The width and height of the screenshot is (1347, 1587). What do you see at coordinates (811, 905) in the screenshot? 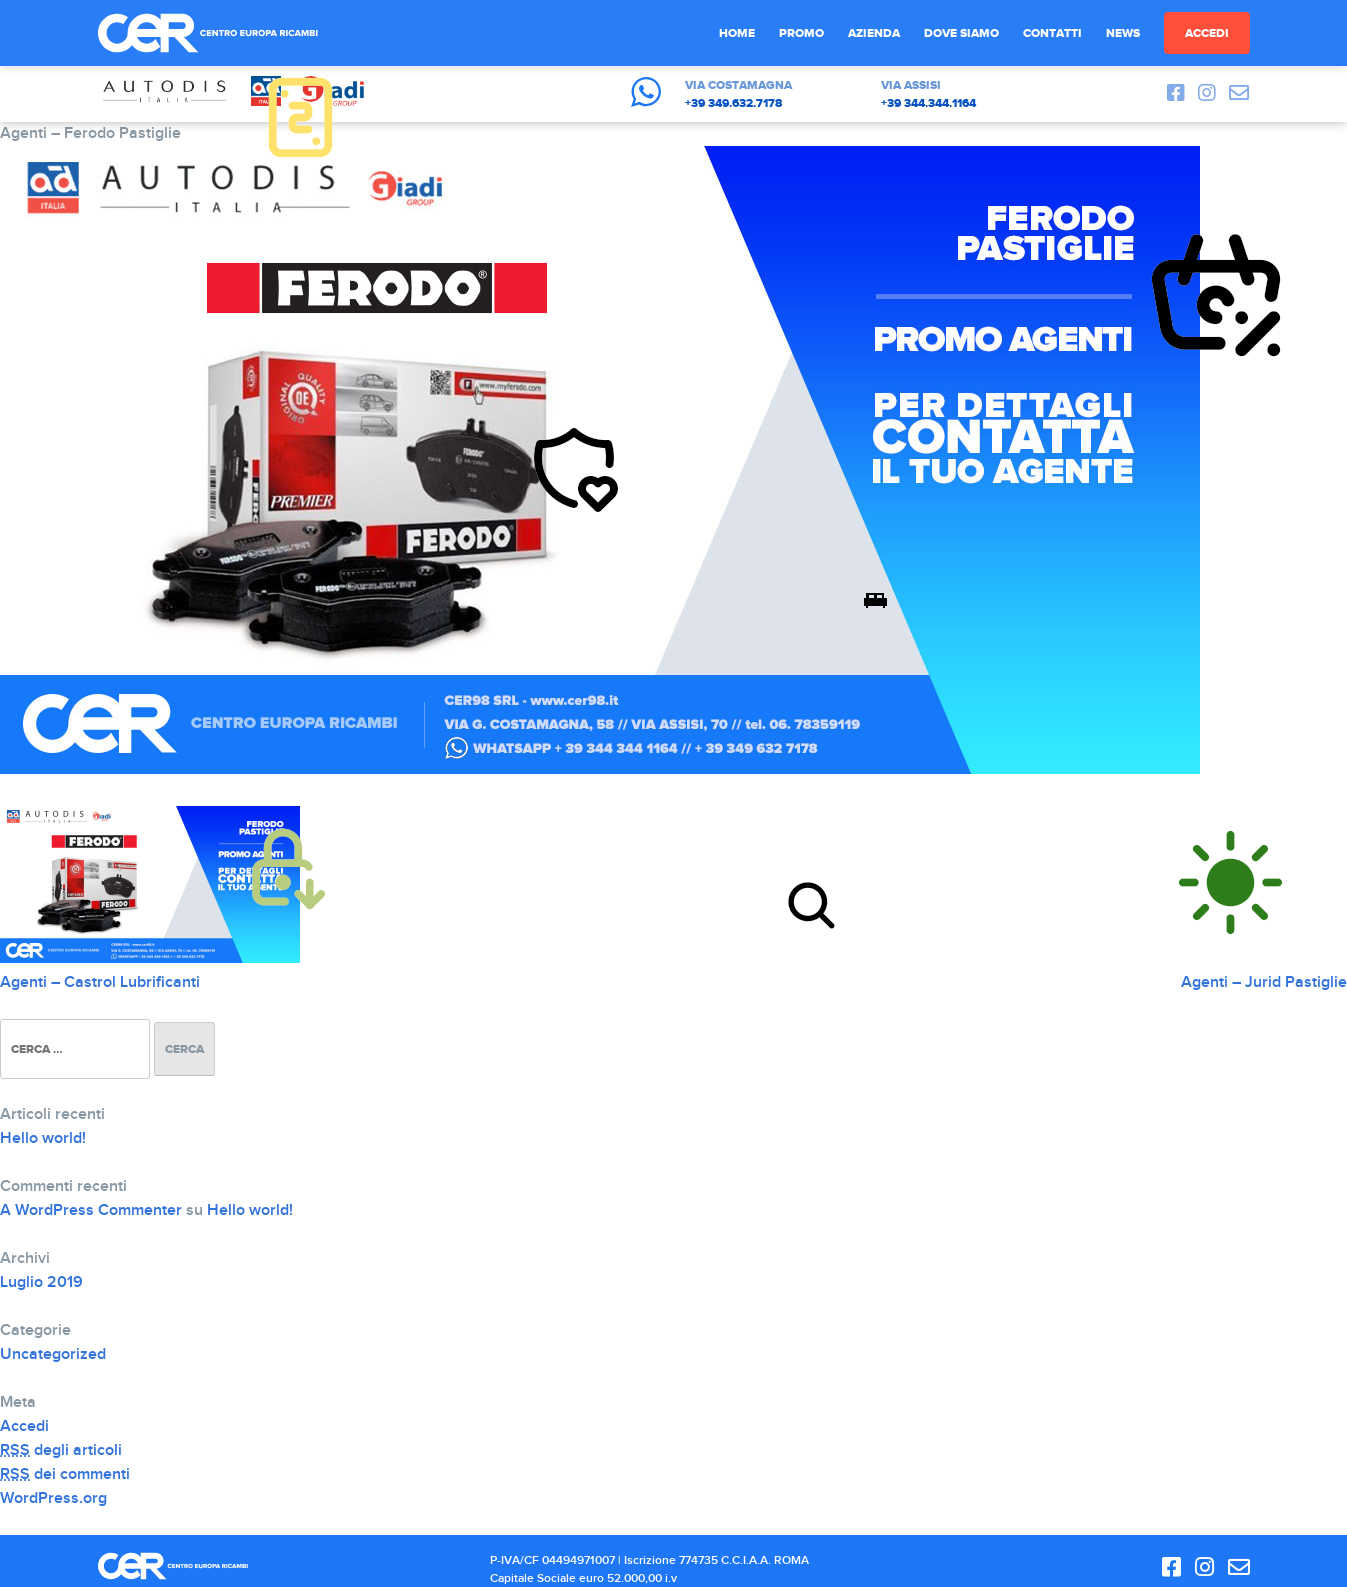
I see `search for content or items` at bounding box center [811, 905].